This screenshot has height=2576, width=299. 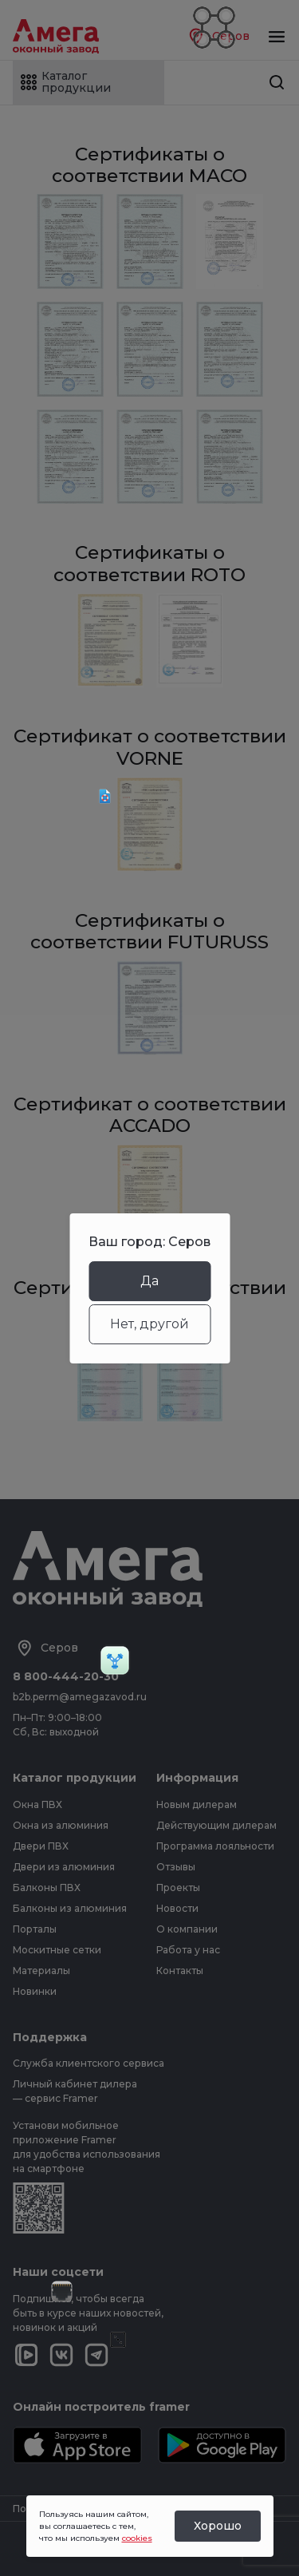 What do you see at coordinates (118, 2340) in the screenshot?
I see `randomize or shuffle content` at bounding box center [118, 2340].